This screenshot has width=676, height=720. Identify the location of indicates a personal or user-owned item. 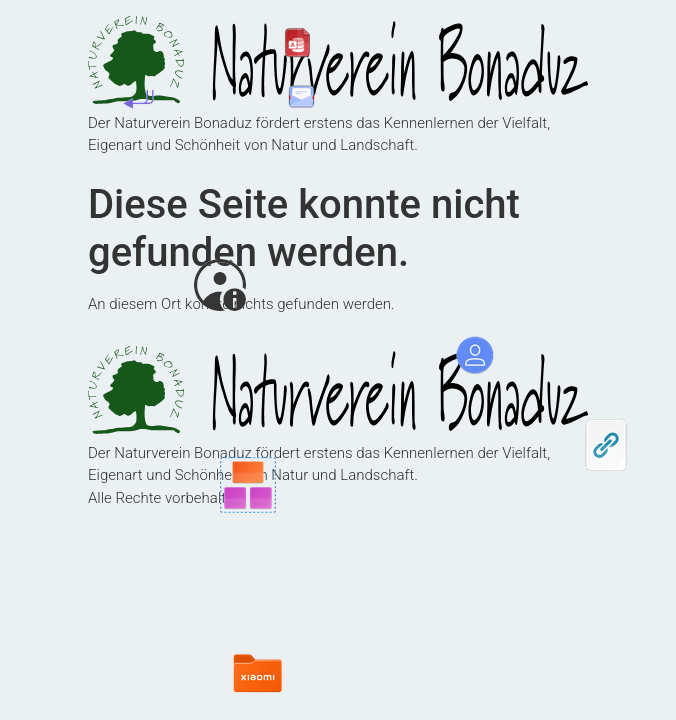
(475, 355).